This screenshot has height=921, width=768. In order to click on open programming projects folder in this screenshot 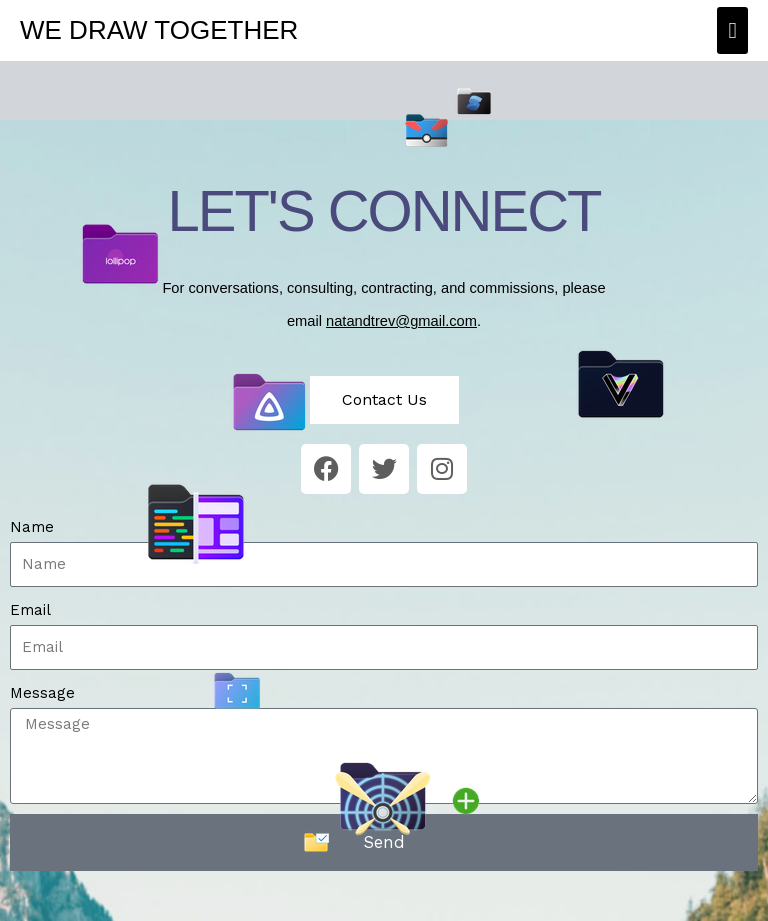, I will do `click(195, 524)`.